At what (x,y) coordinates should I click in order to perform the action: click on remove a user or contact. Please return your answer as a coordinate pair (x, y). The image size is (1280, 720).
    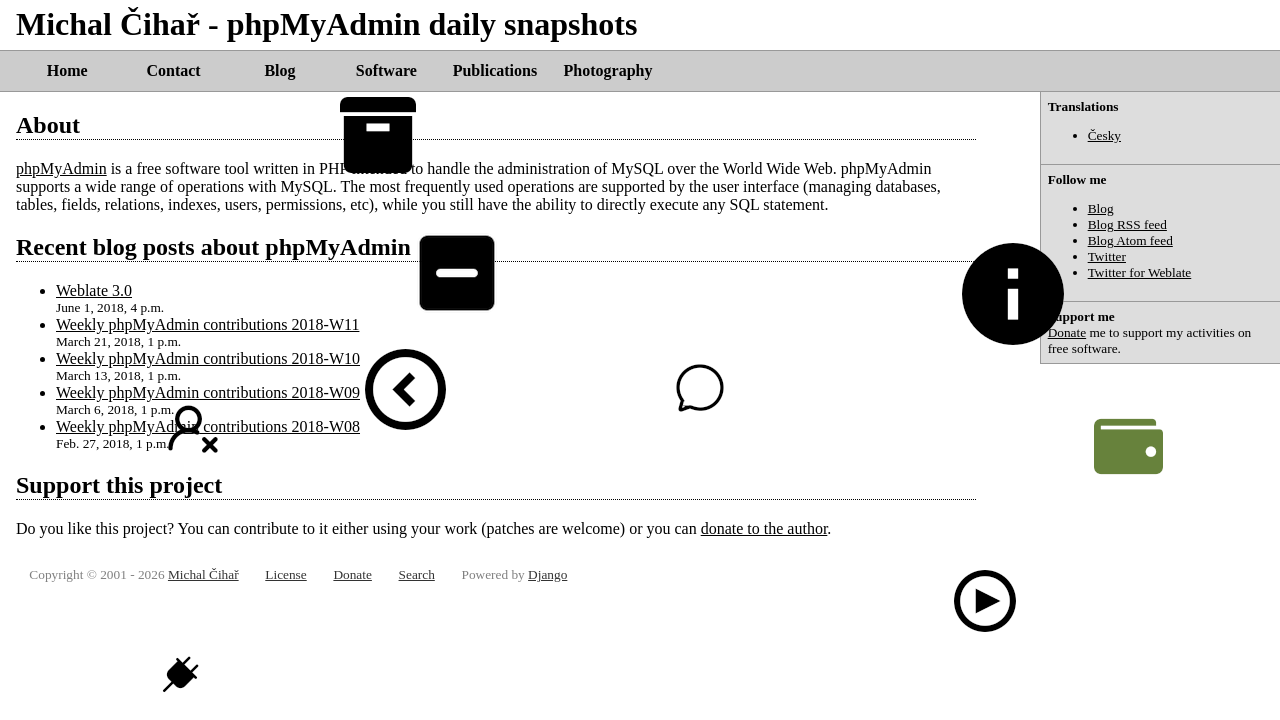
    Looking at the image, I should click on (193, 428).